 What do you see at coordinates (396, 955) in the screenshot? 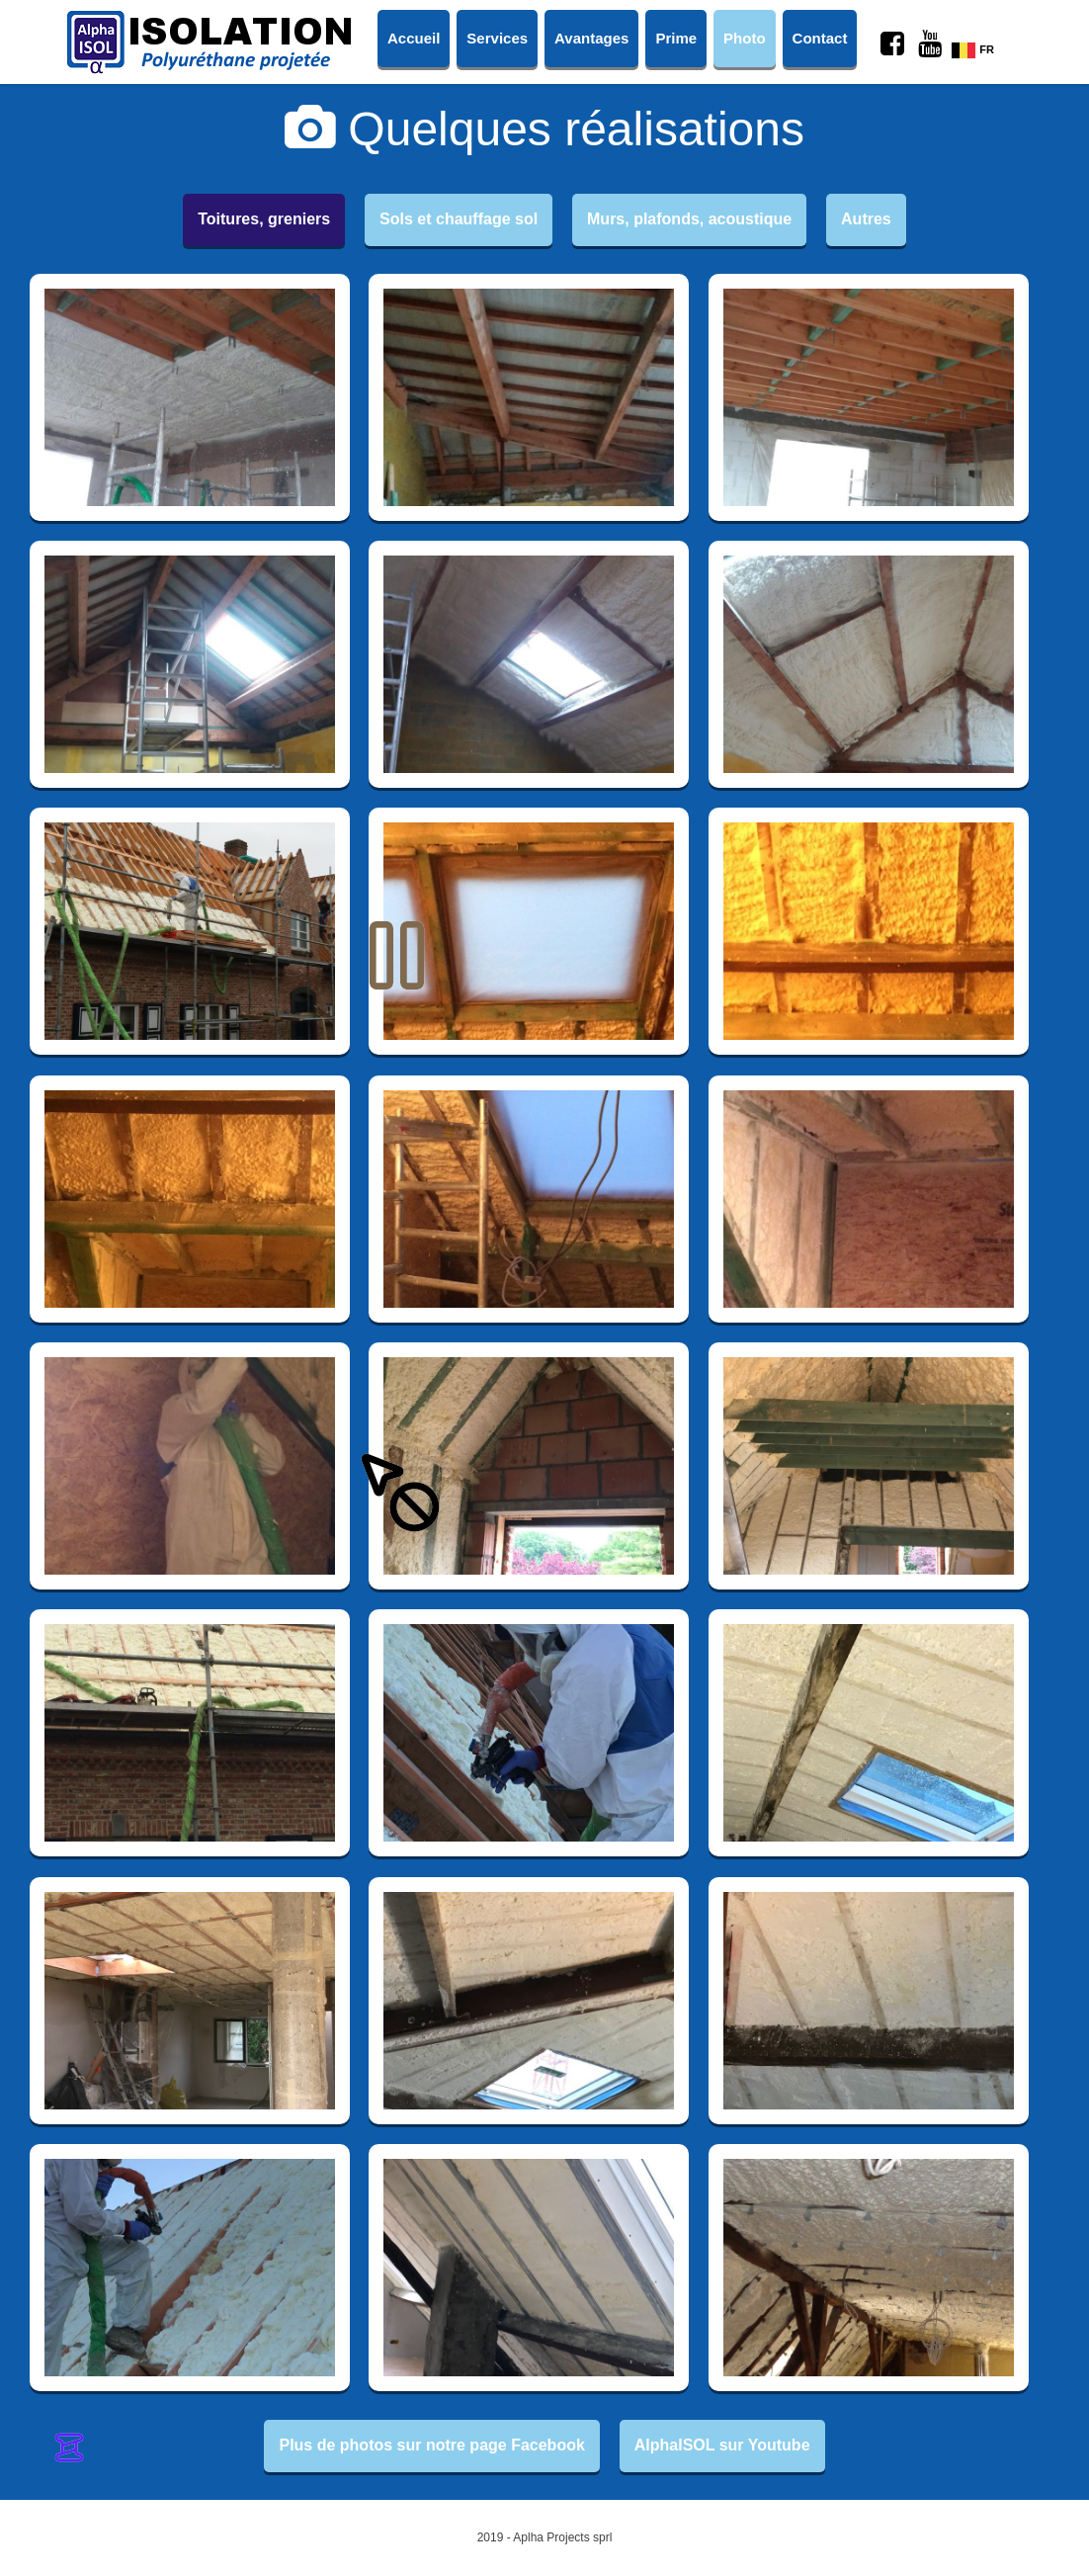
I see `pause media playback` at bounding box center [396, 955].